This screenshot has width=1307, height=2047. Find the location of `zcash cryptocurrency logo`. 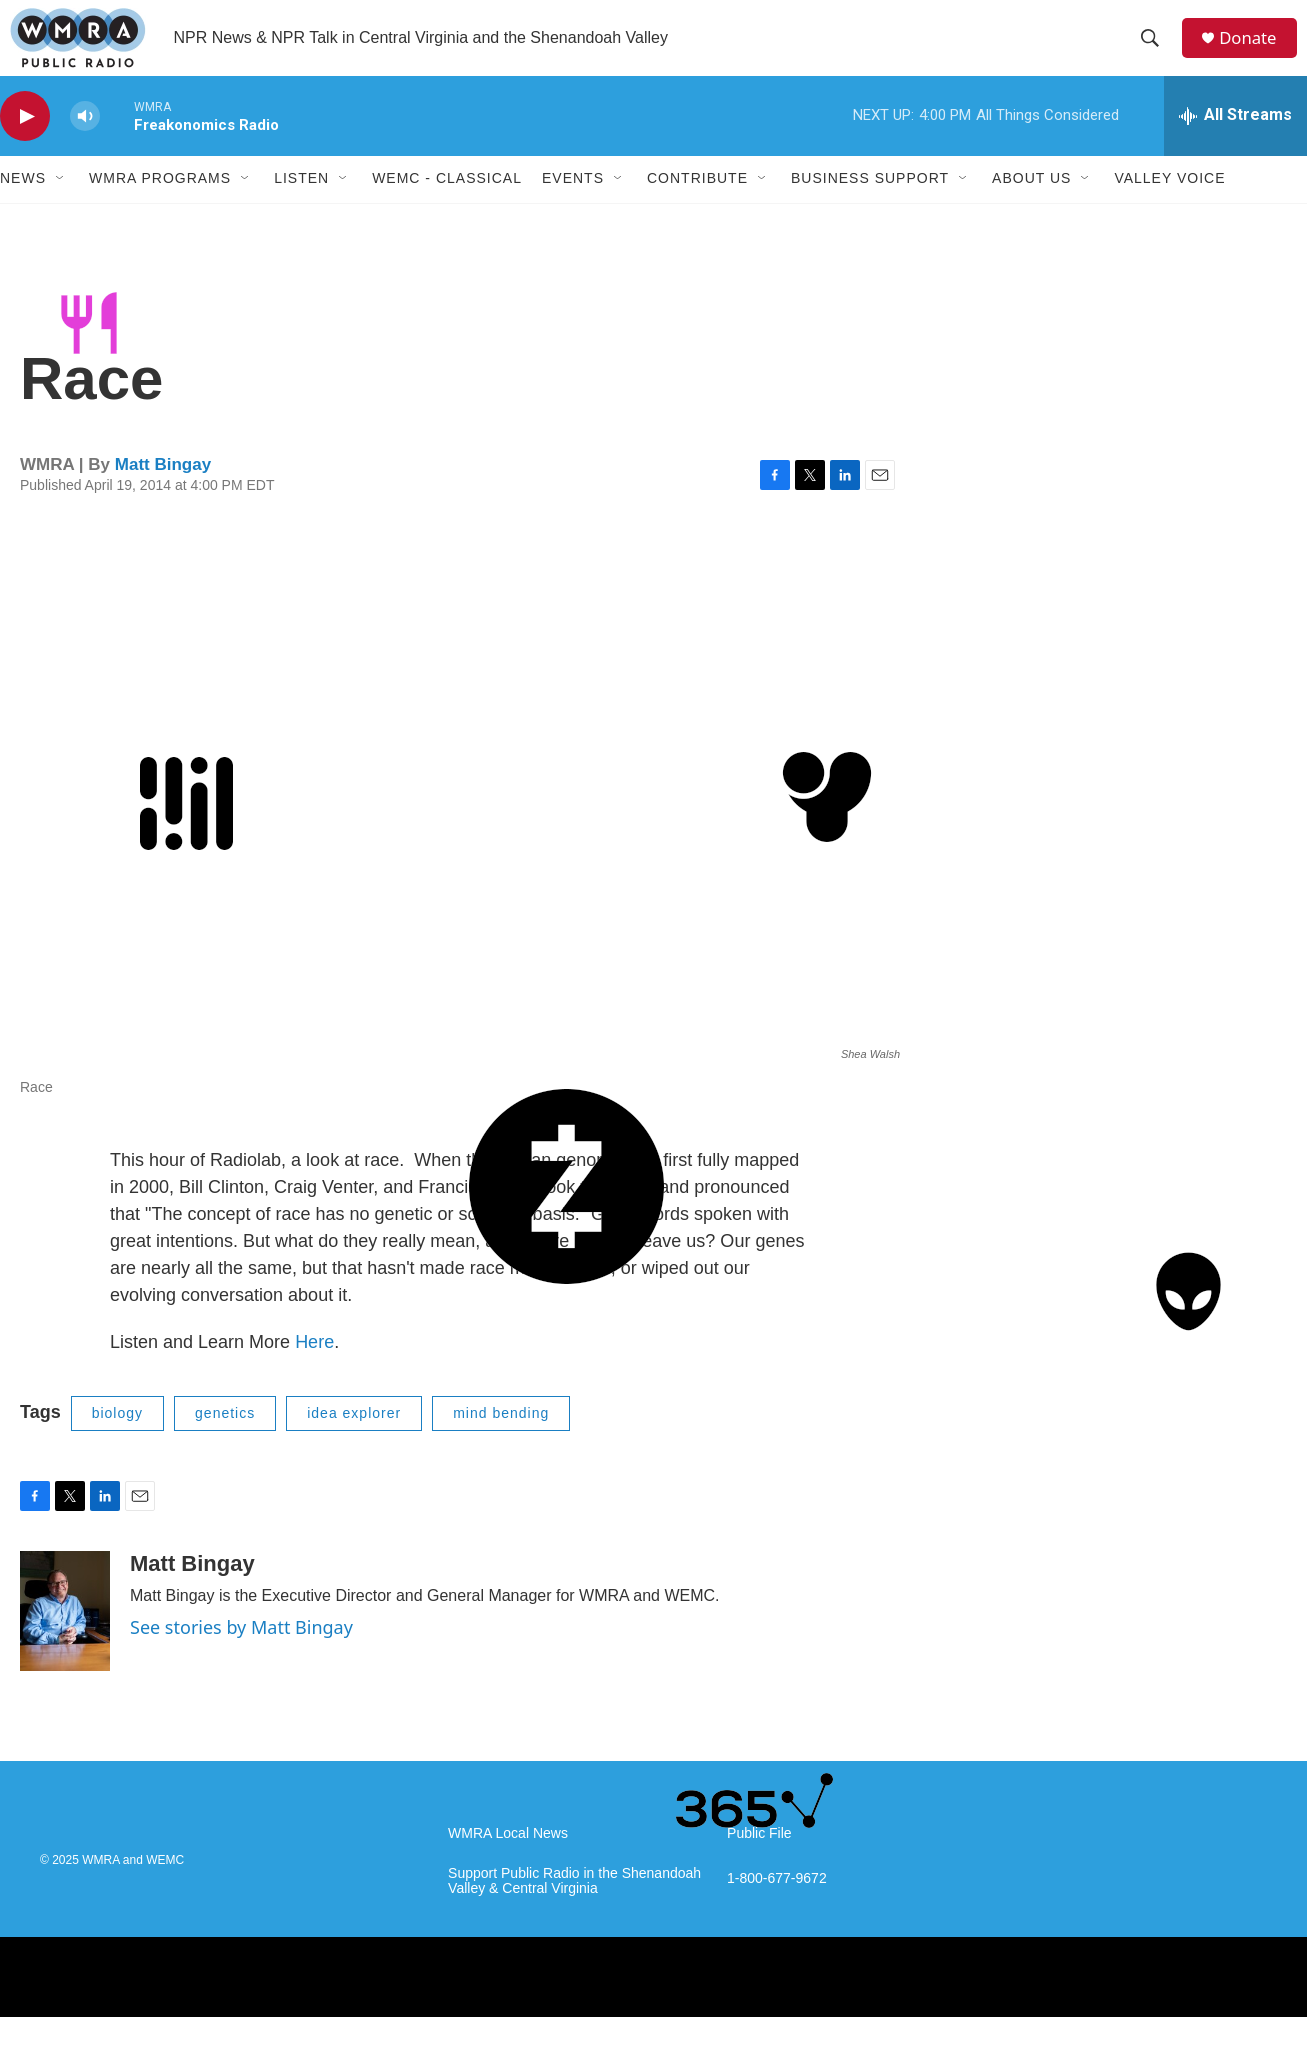

zcash cryptocurrency logo is located at coordinates (566, 1186).